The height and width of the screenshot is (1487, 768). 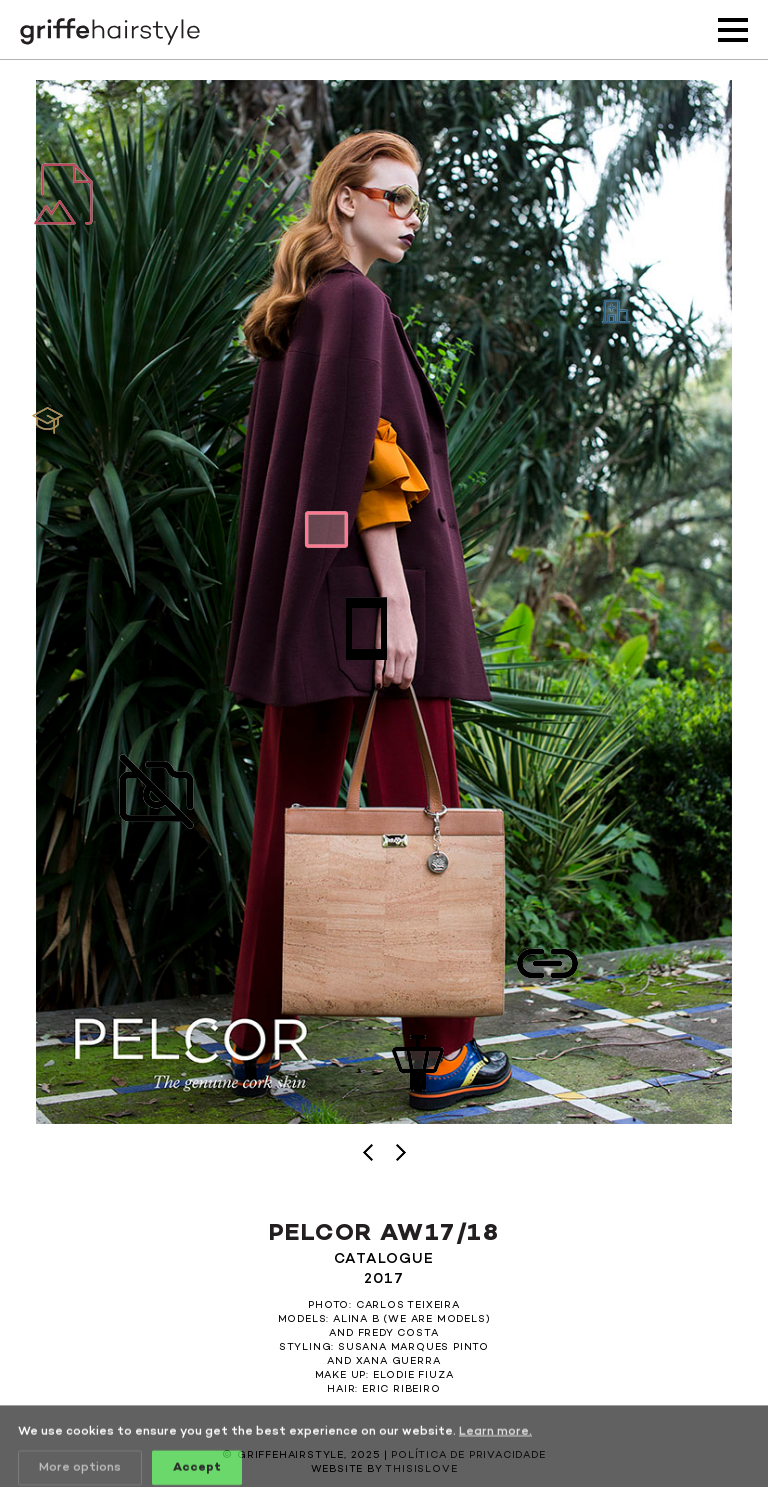 I want to click on access air traffic control features, so click(x=418, y=1063).